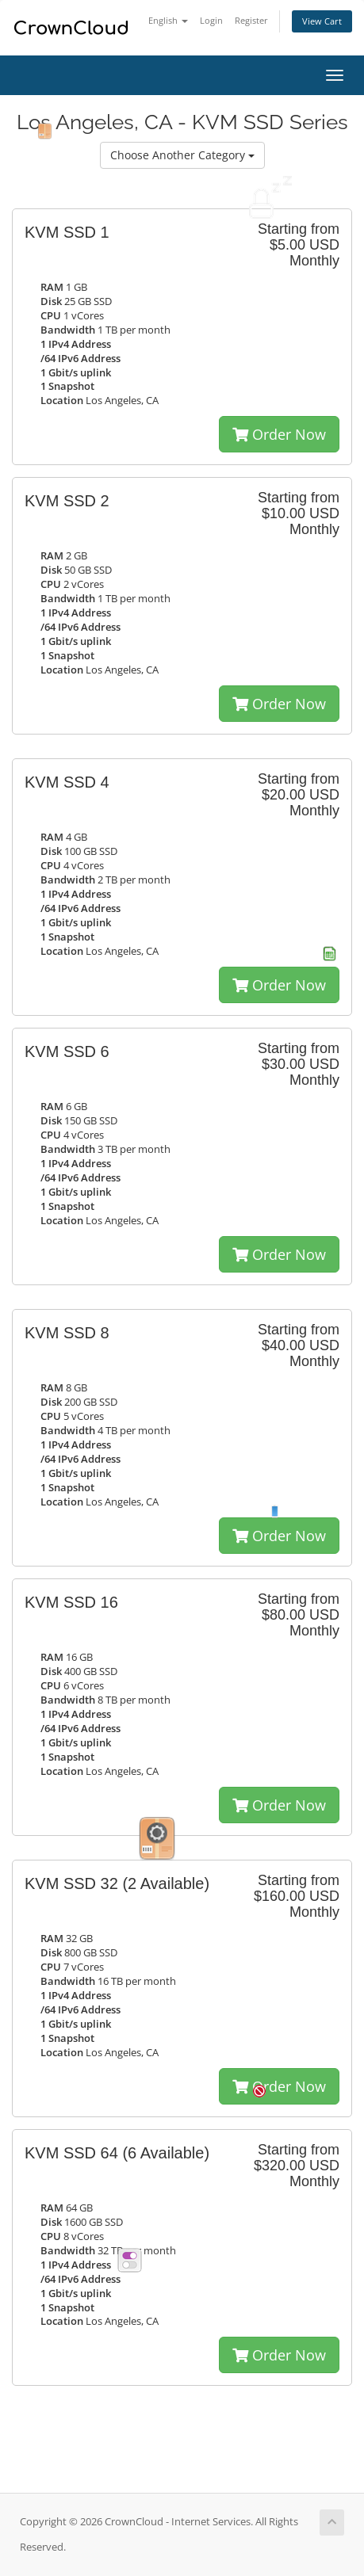  Describe the element at coordinates (259, 2091) in the screenshot. I see `cancel or abort current action` at that location.